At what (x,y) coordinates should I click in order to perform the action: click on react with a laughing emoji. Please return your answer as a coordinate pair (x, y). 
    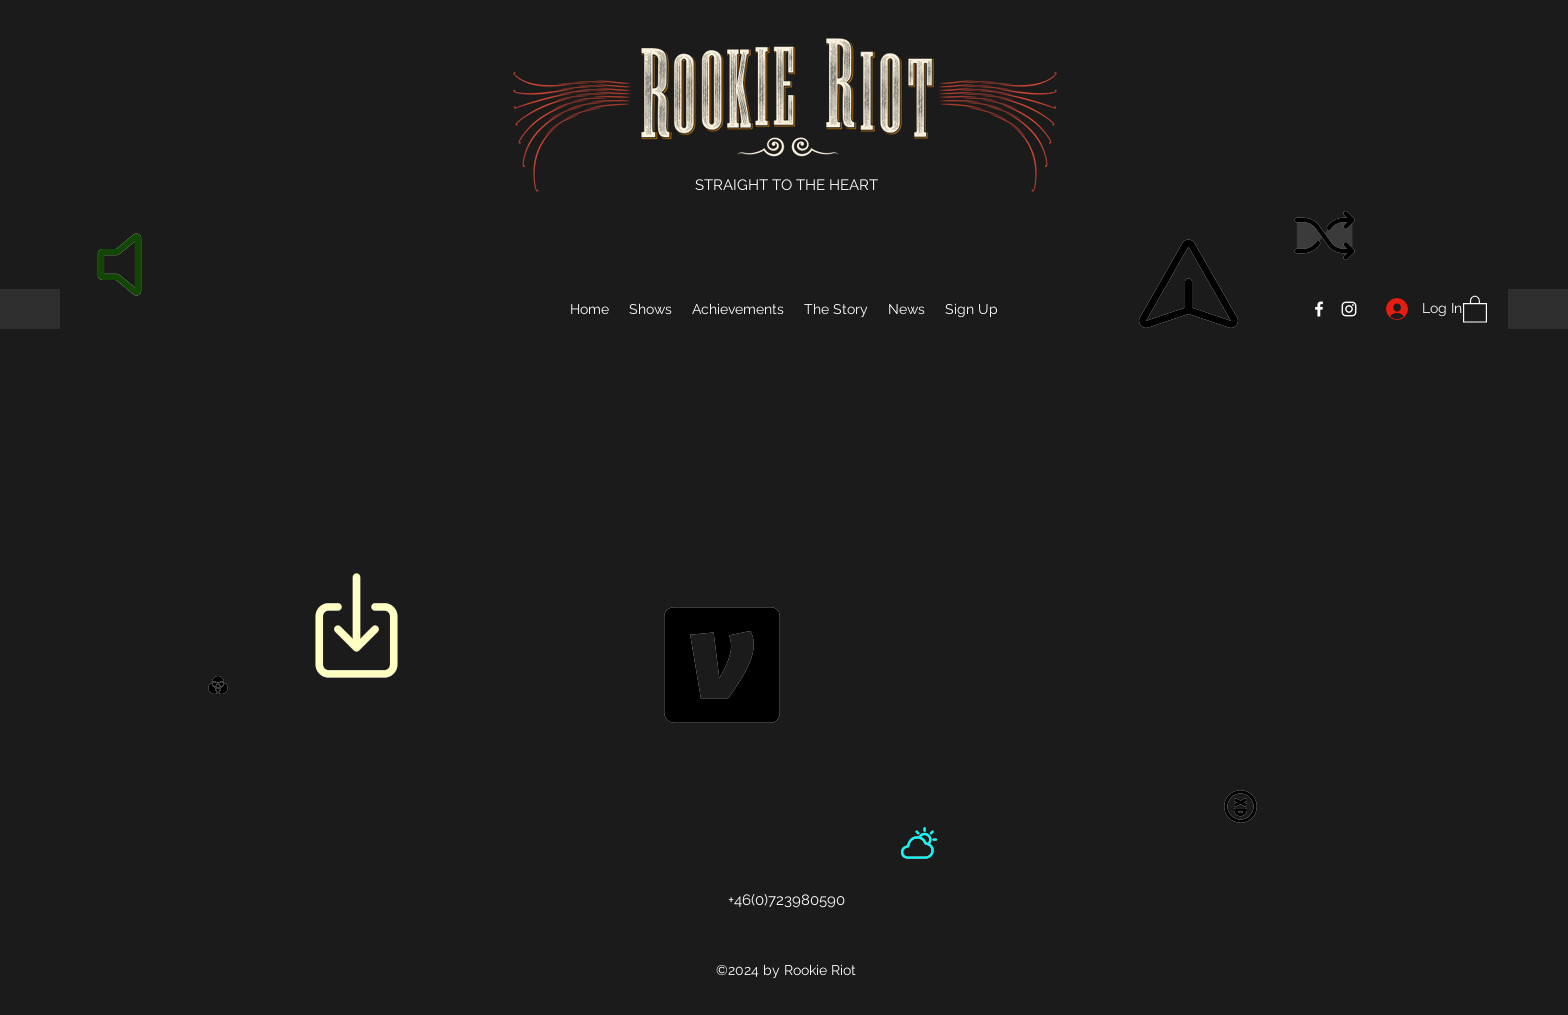
    Looking at the image, I should click on (1240, 806).